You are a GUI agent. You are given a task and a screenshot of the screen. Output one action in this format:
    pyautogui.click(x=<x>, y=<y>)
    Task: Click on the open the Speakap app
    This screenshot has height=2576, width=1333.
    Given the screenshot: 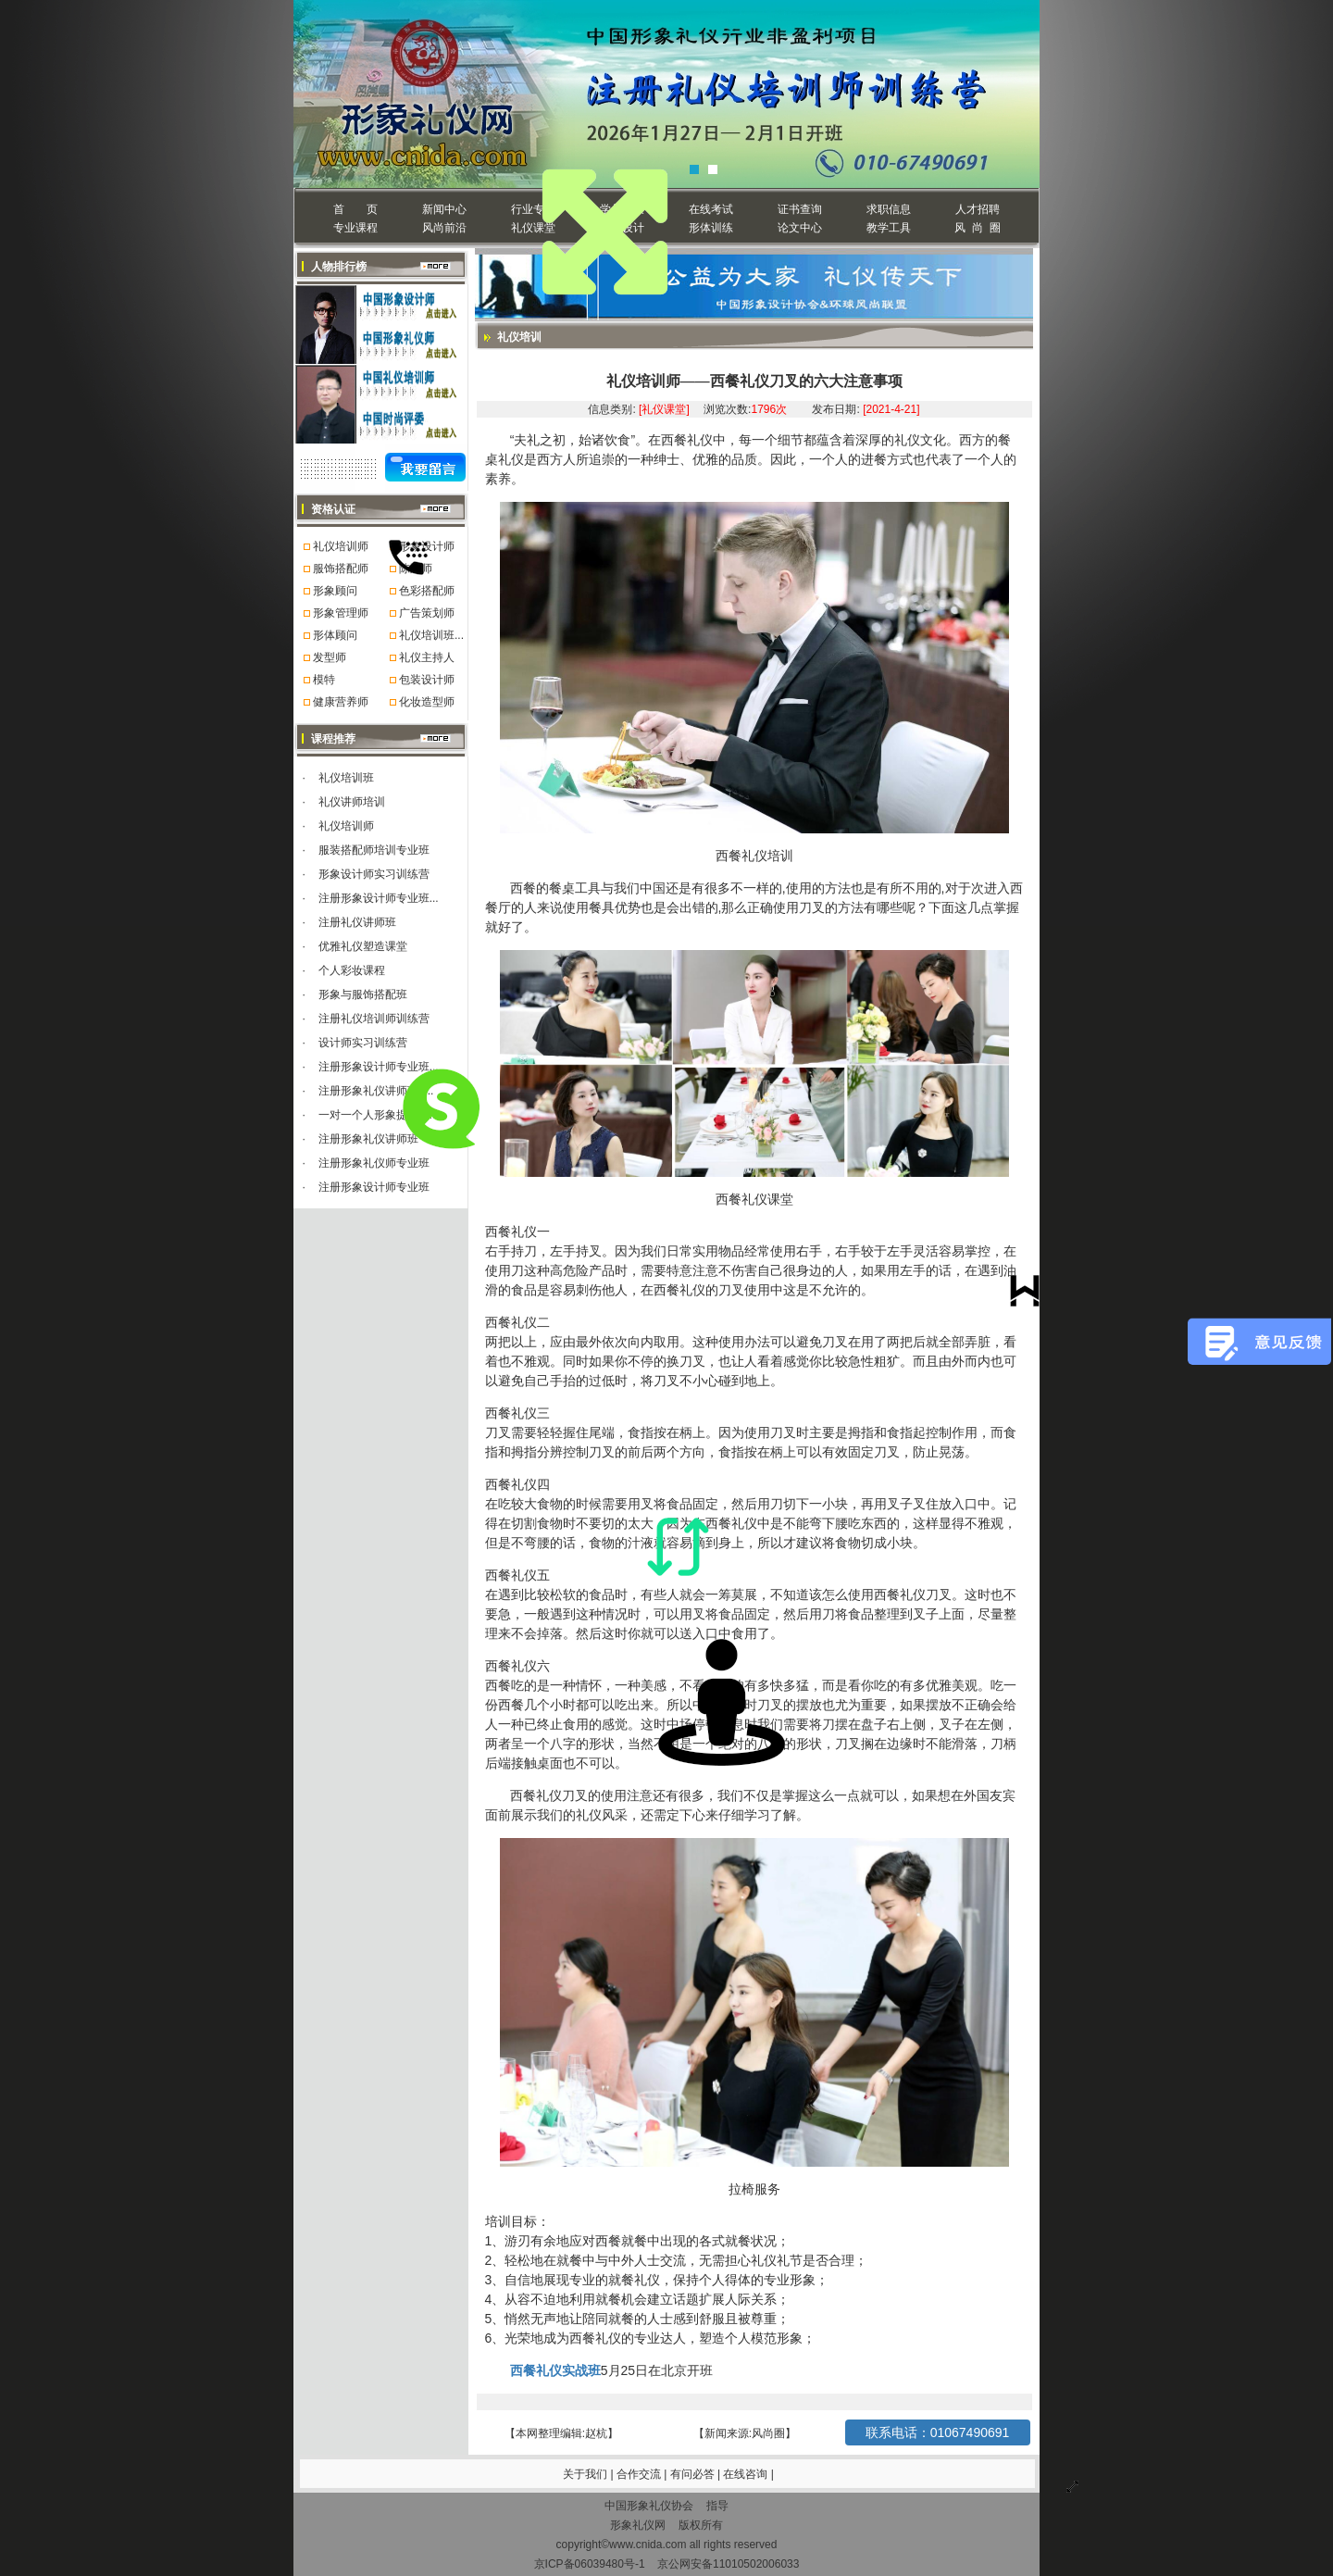 What is the action you would take?
    pyautogui.click(x=441, y=1108)
    